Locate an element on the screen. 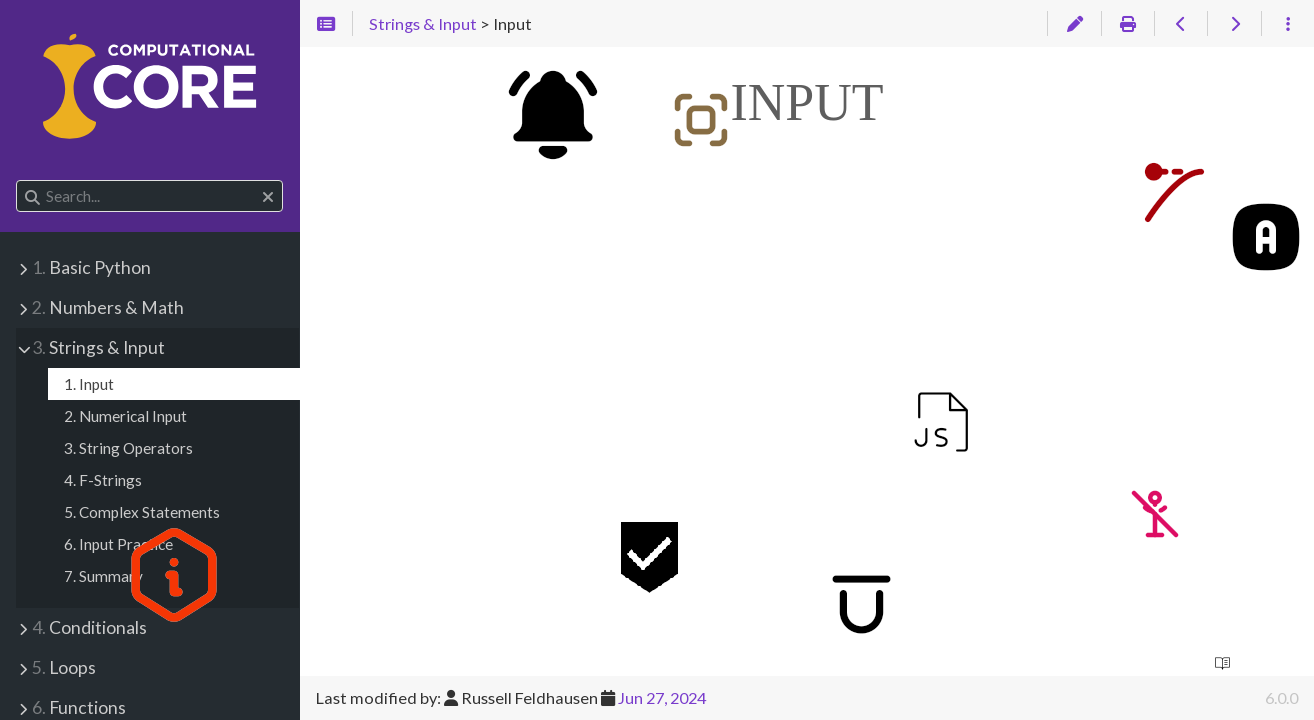 The width and height of the screenshot is (1314, 720). scan or capture an object is located at coordinates (701, 120).